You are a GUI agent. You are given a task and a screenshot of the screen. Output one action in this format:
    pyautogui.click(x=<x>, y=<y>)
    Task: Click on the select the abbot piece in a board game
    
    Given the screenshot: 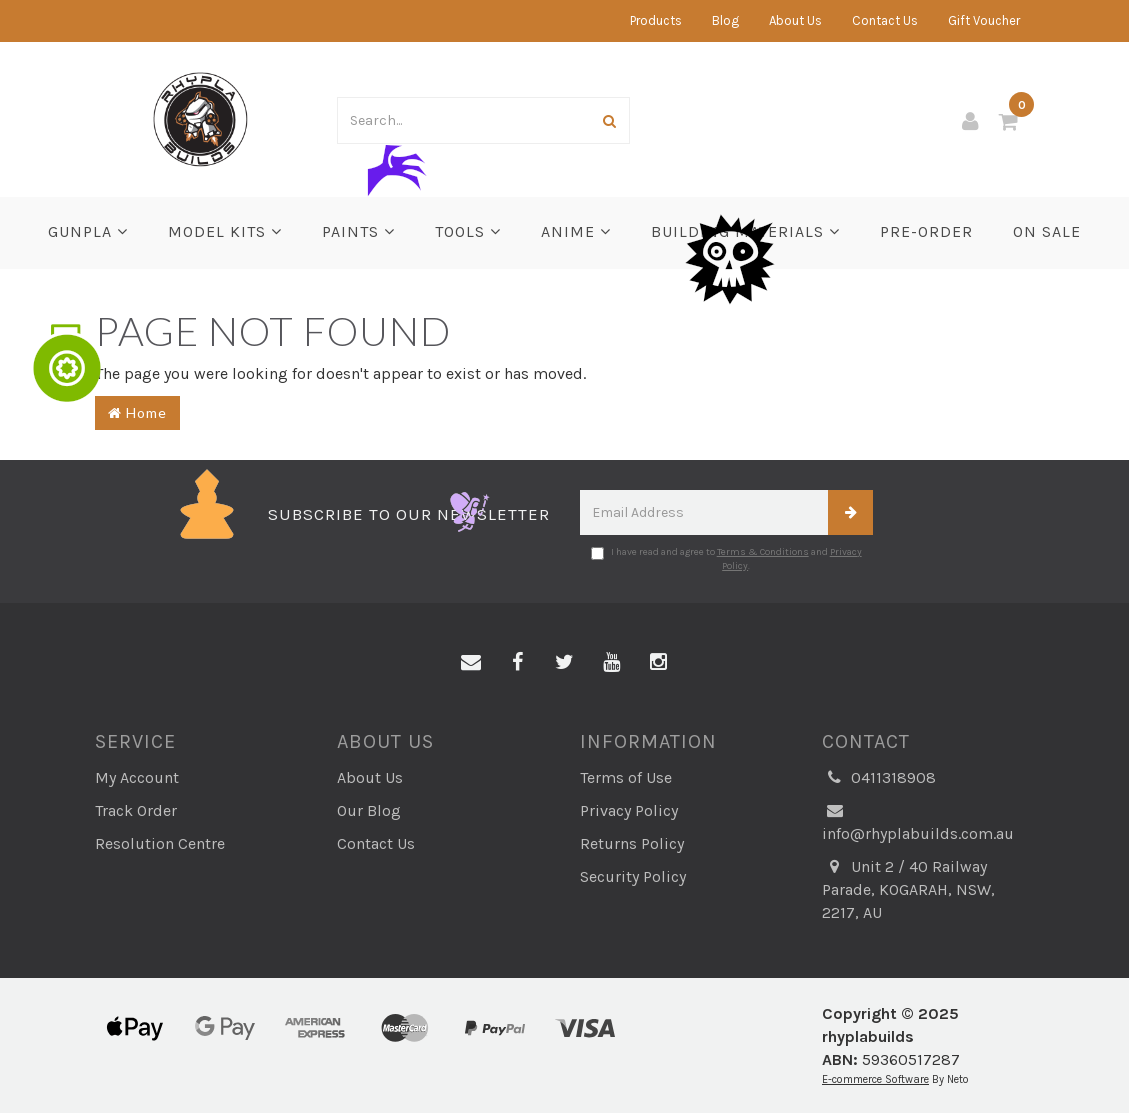 What is the action you would take?
    pyautogui.click(x=207, y=504)
    